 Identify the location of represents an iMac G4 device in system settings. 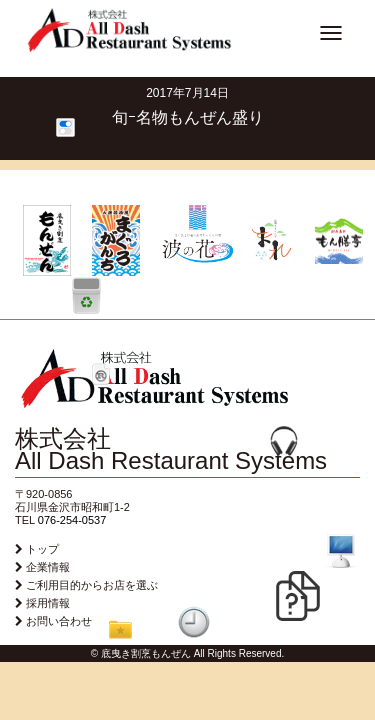
(341, 549).